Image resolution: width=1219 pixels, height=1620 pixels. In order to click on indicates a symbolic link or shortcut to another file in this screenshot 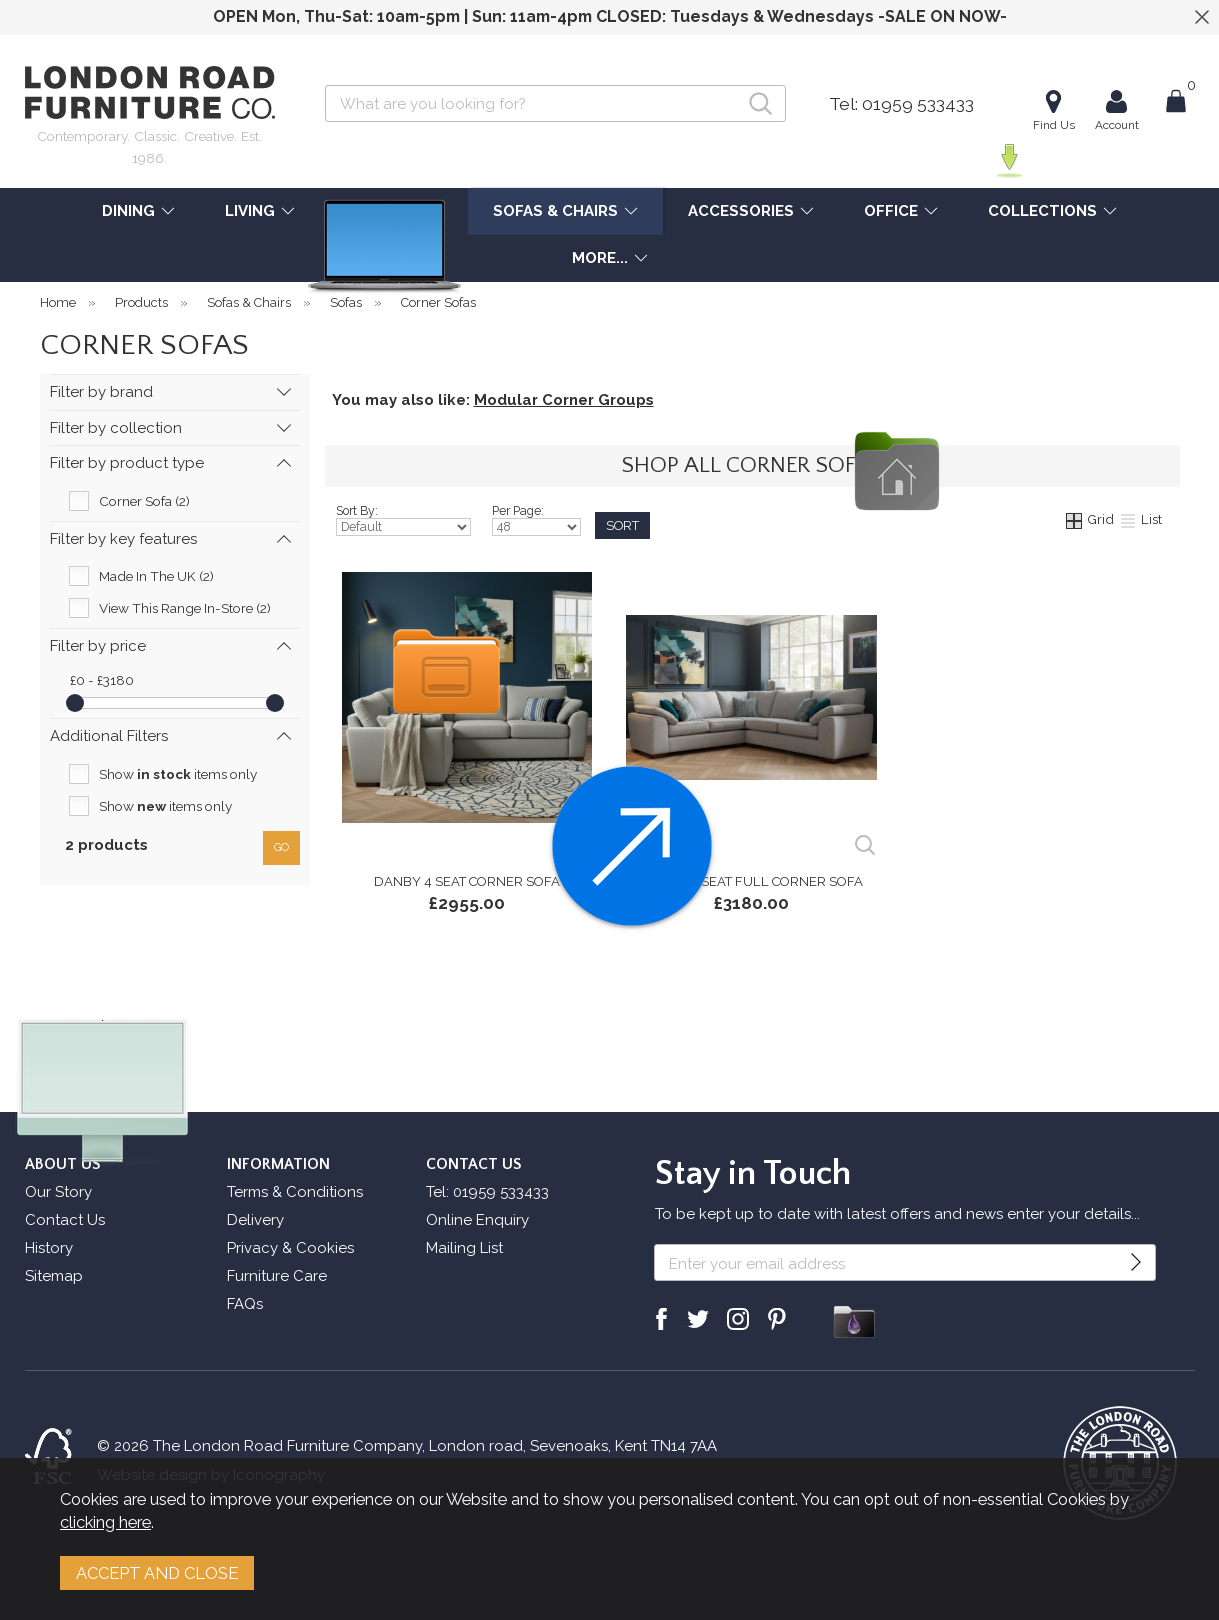, I will do `click(632, 846)`.